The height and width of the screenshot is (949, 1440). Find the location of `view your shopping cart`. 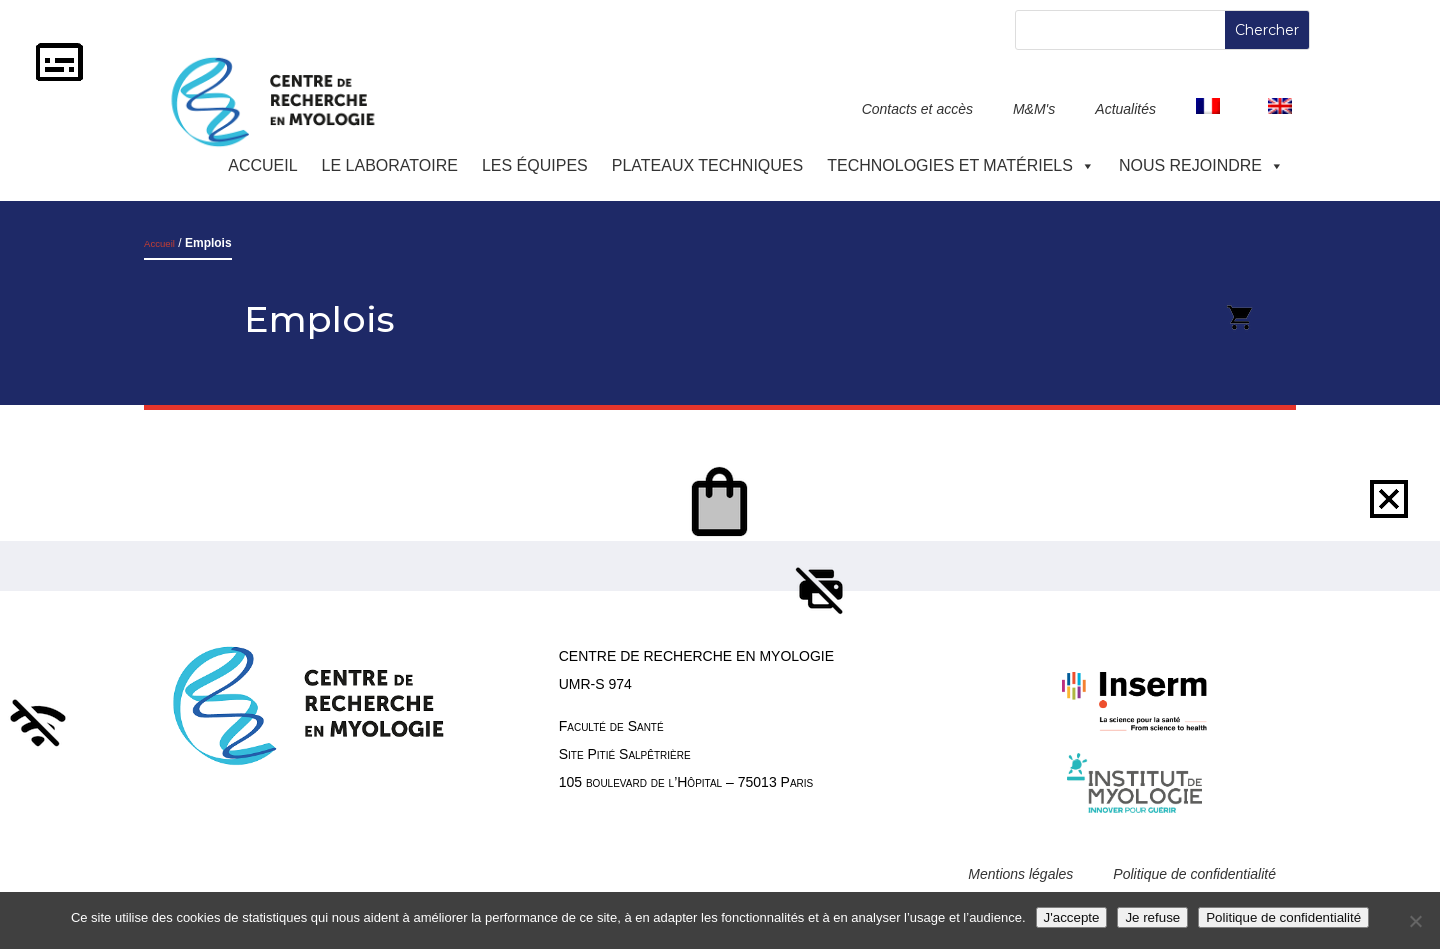

view your shopping cart is located at coordinates (1240, 317).